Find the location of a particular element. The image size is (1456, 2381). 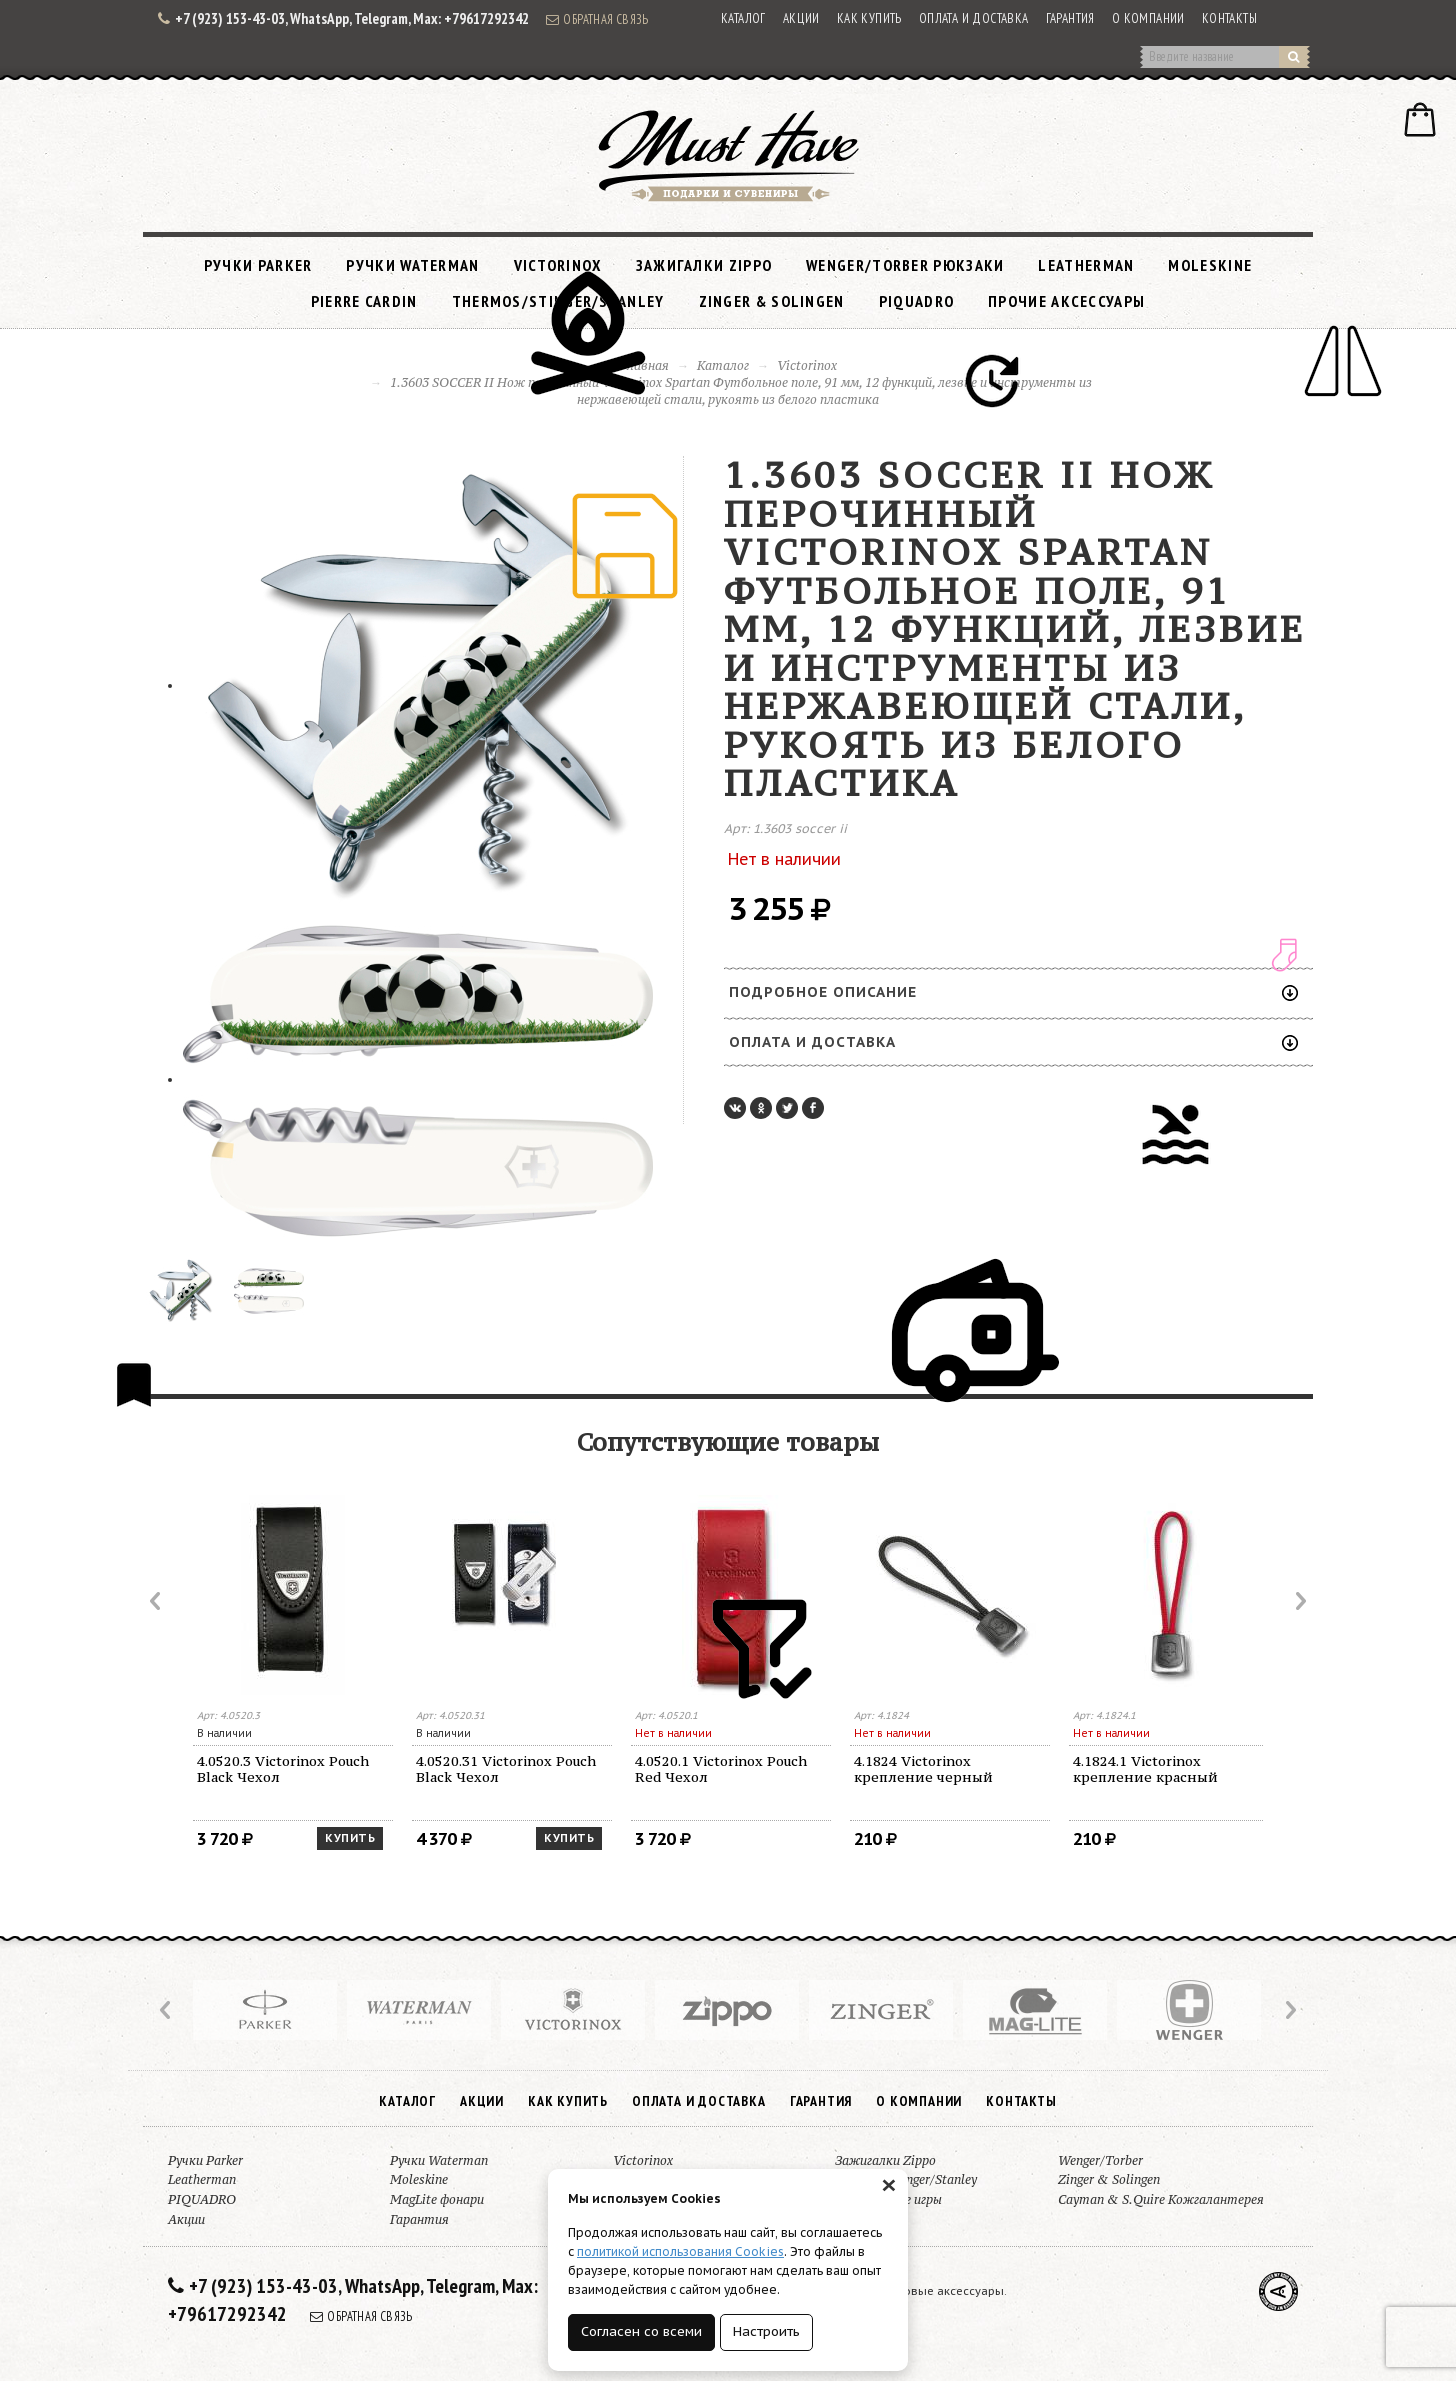

save this item for later is located at coordinates (134, 1385).